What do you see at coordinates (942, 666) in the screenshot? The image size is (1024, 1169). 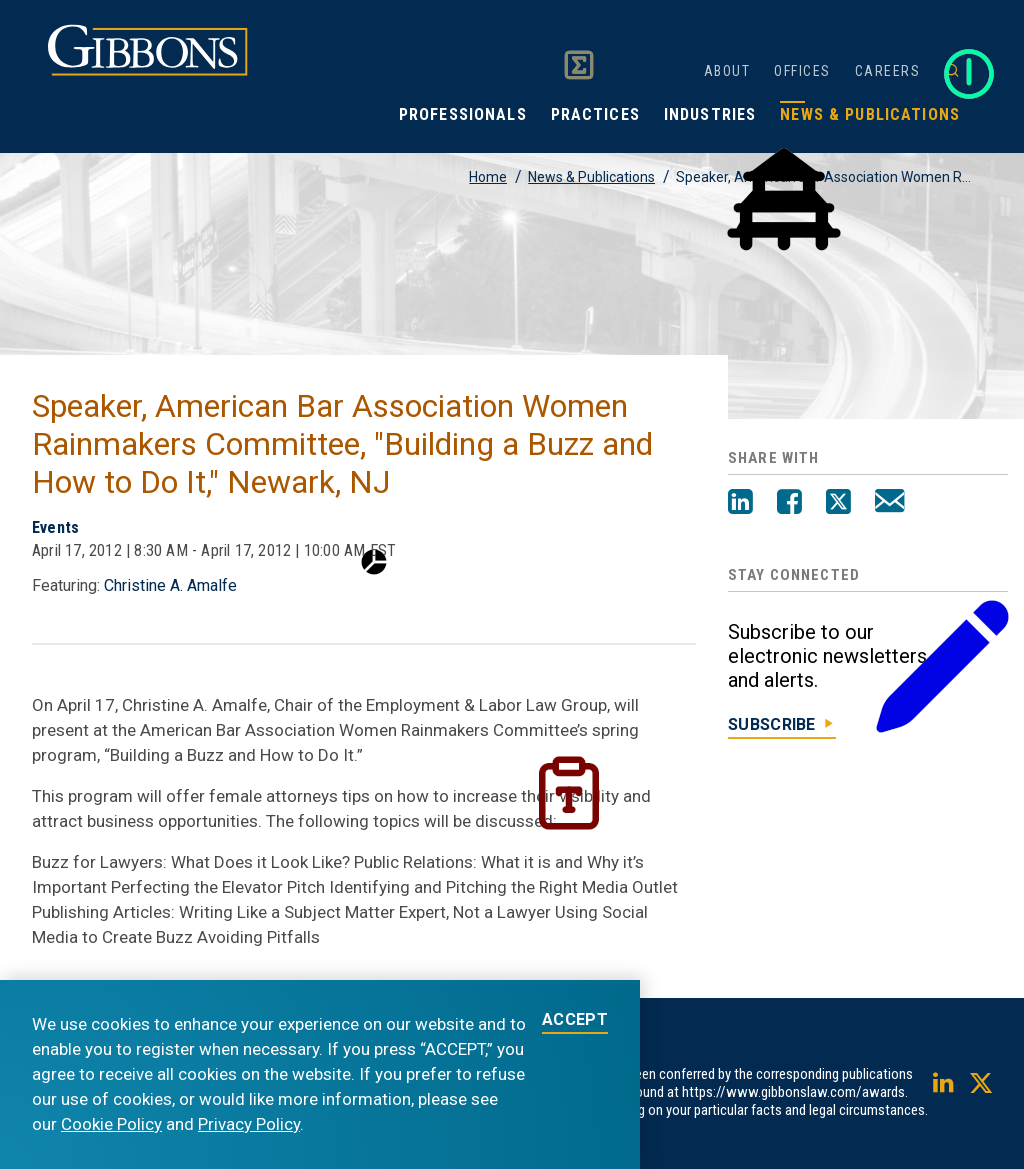 I see `edit content or text` at bounding box center [942, 666].